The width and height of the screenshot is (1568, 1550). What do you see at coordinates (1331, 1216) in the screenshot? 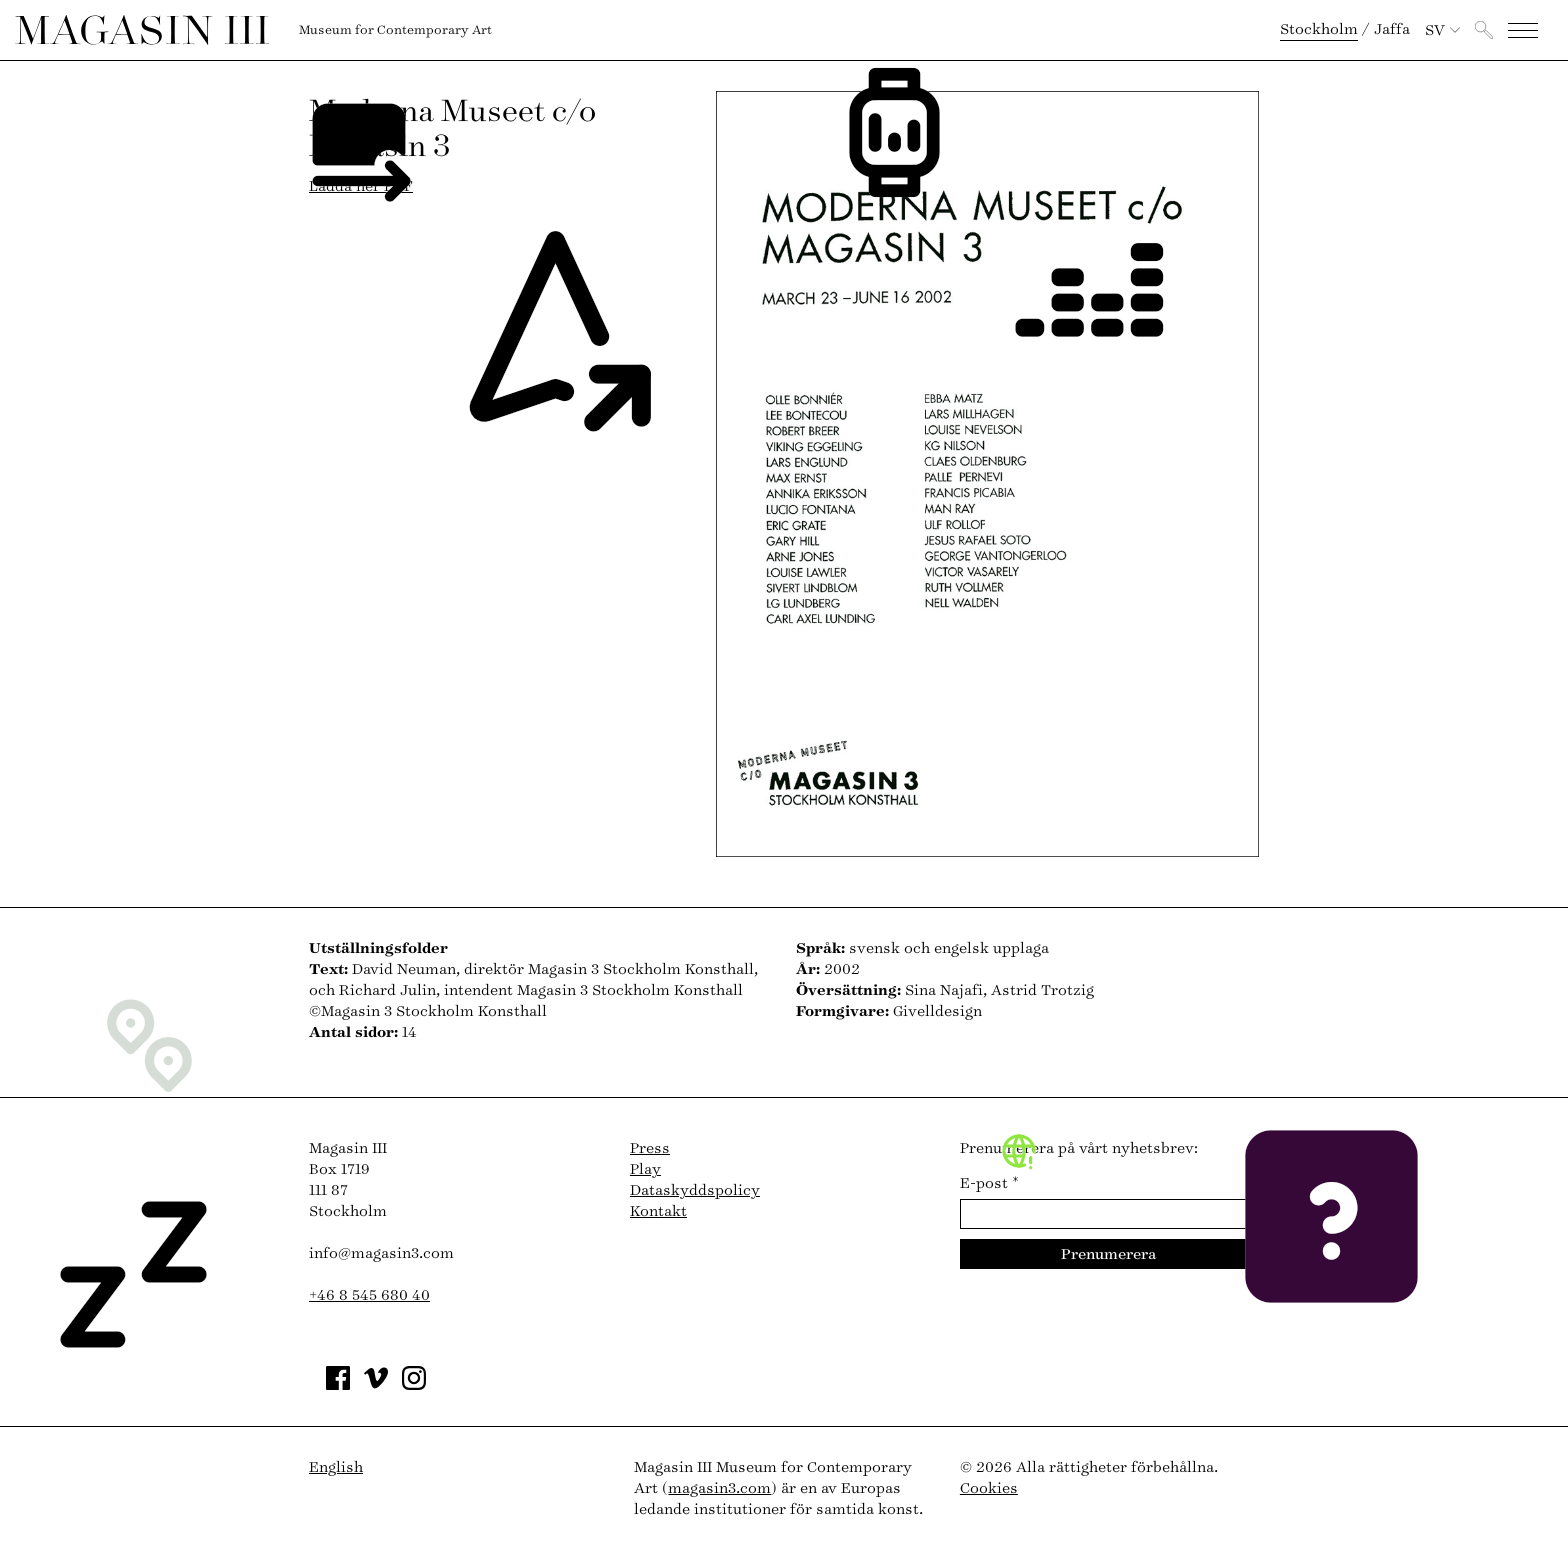
I see `access help or support` at bounding box center [1331, 1216].